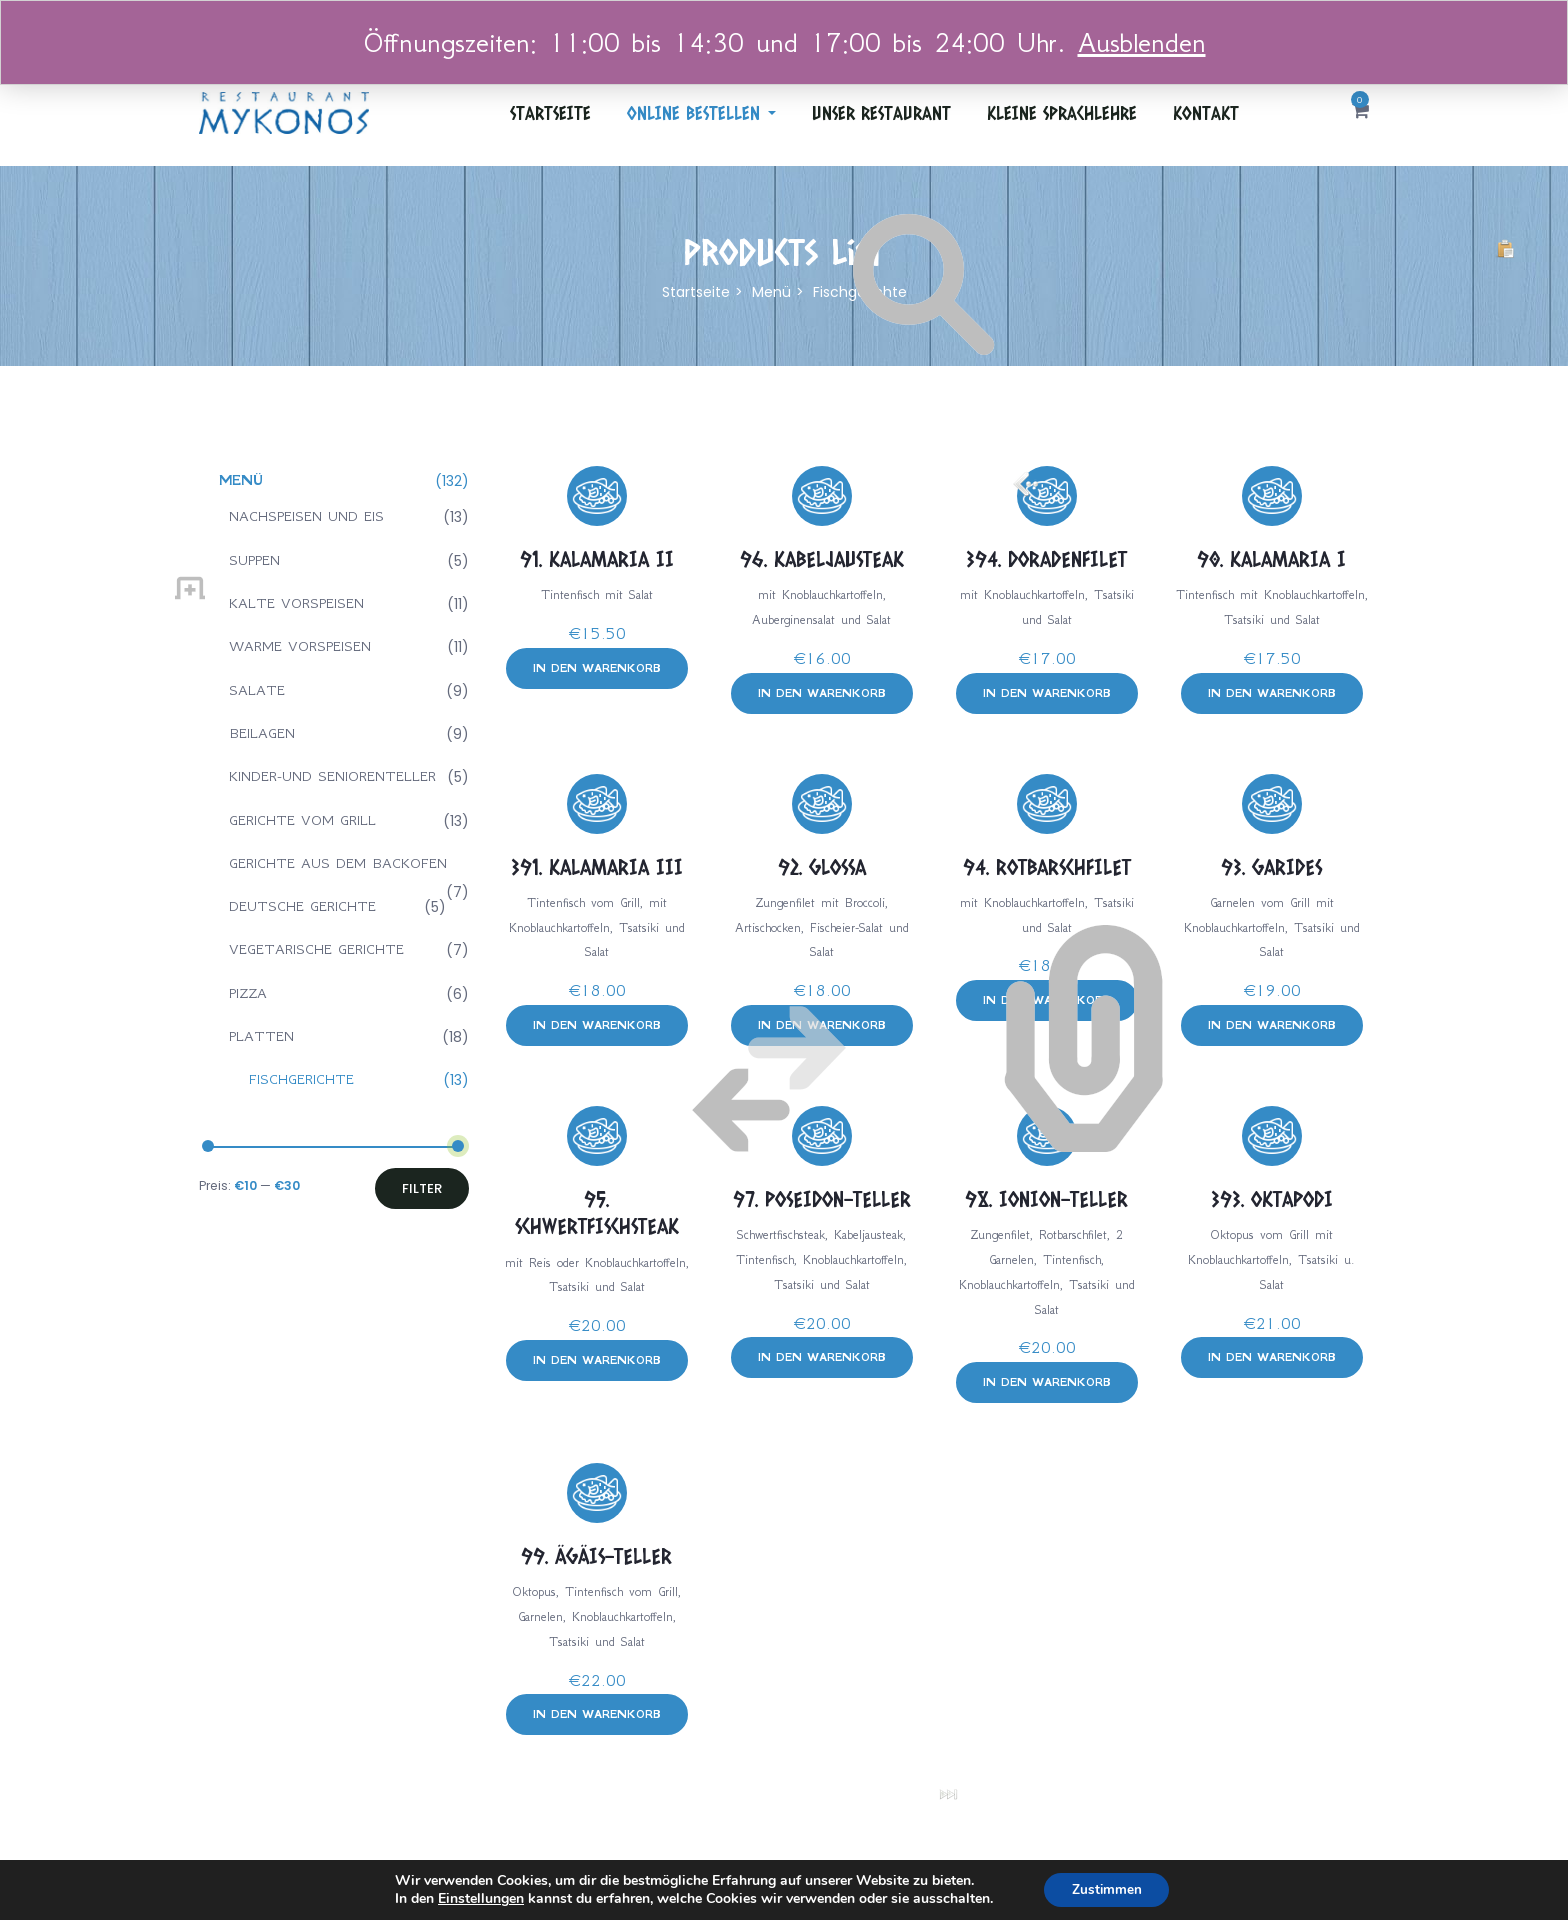 The height and width of the screenshot is (1920, 1568). I want to click on indicates network data being received, so click(769, 1079).